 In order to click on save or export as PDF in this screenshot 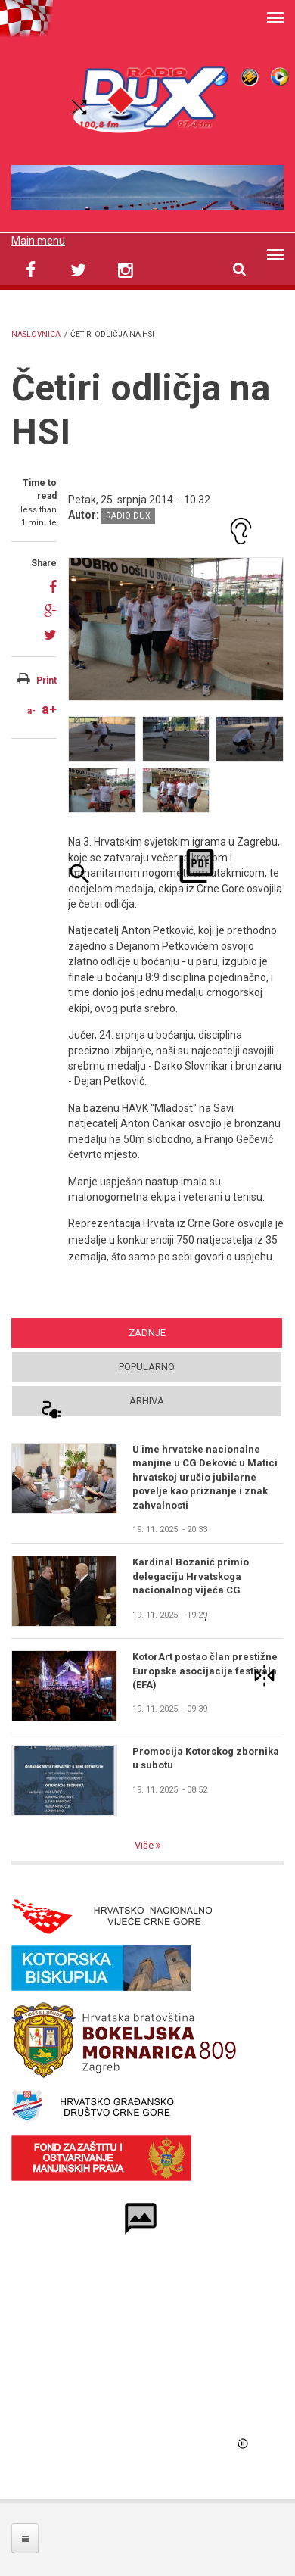, I will do `click(197, 866)`.